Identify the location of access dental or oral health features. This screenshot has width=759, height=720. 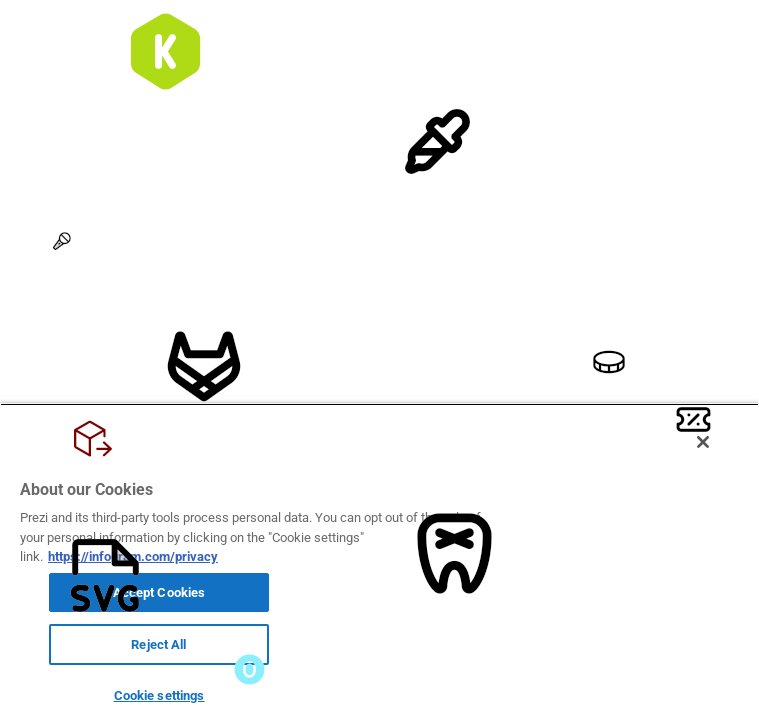
(454, 553).